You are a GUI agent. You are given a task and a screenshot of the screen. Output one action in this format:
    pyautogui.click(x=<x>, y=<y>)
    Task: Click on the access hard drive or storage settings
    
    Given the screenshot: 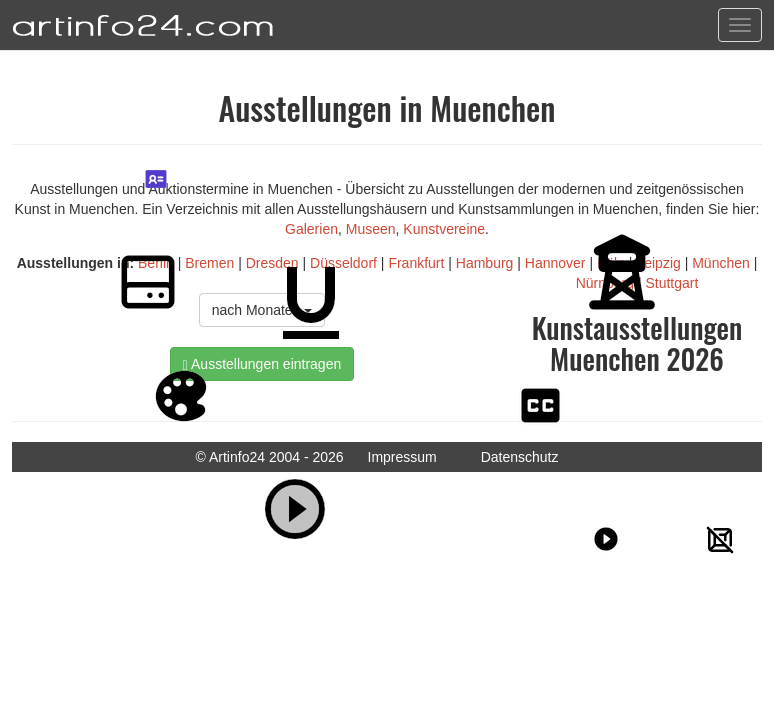 What is the action you would take?
    pyautogui.click(x=148, y=282)
    